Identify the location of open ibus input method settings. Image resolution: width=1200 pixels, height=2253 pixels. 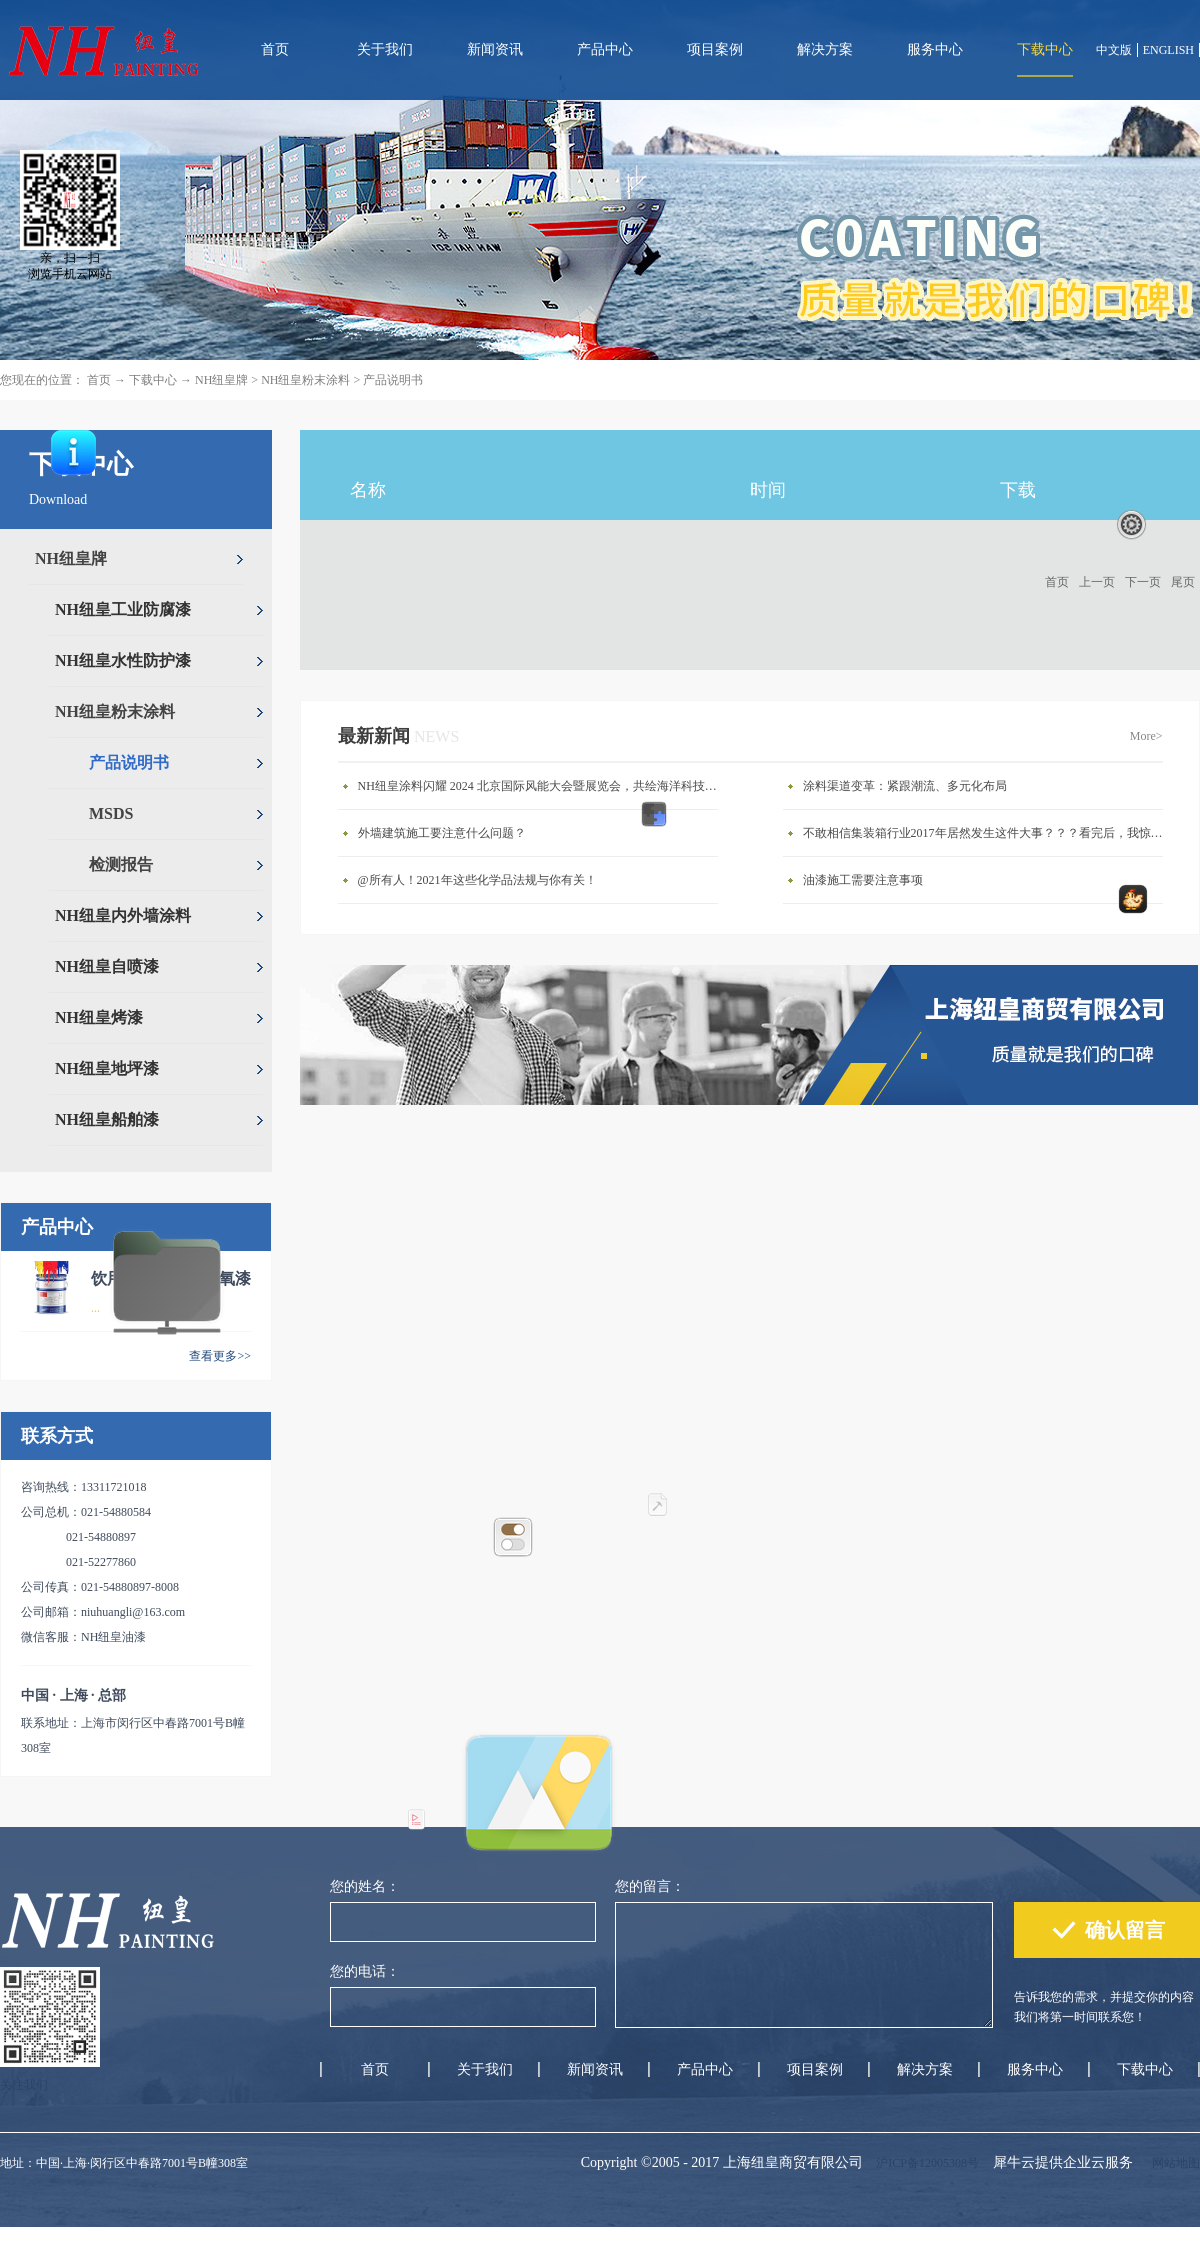
(73, 452).